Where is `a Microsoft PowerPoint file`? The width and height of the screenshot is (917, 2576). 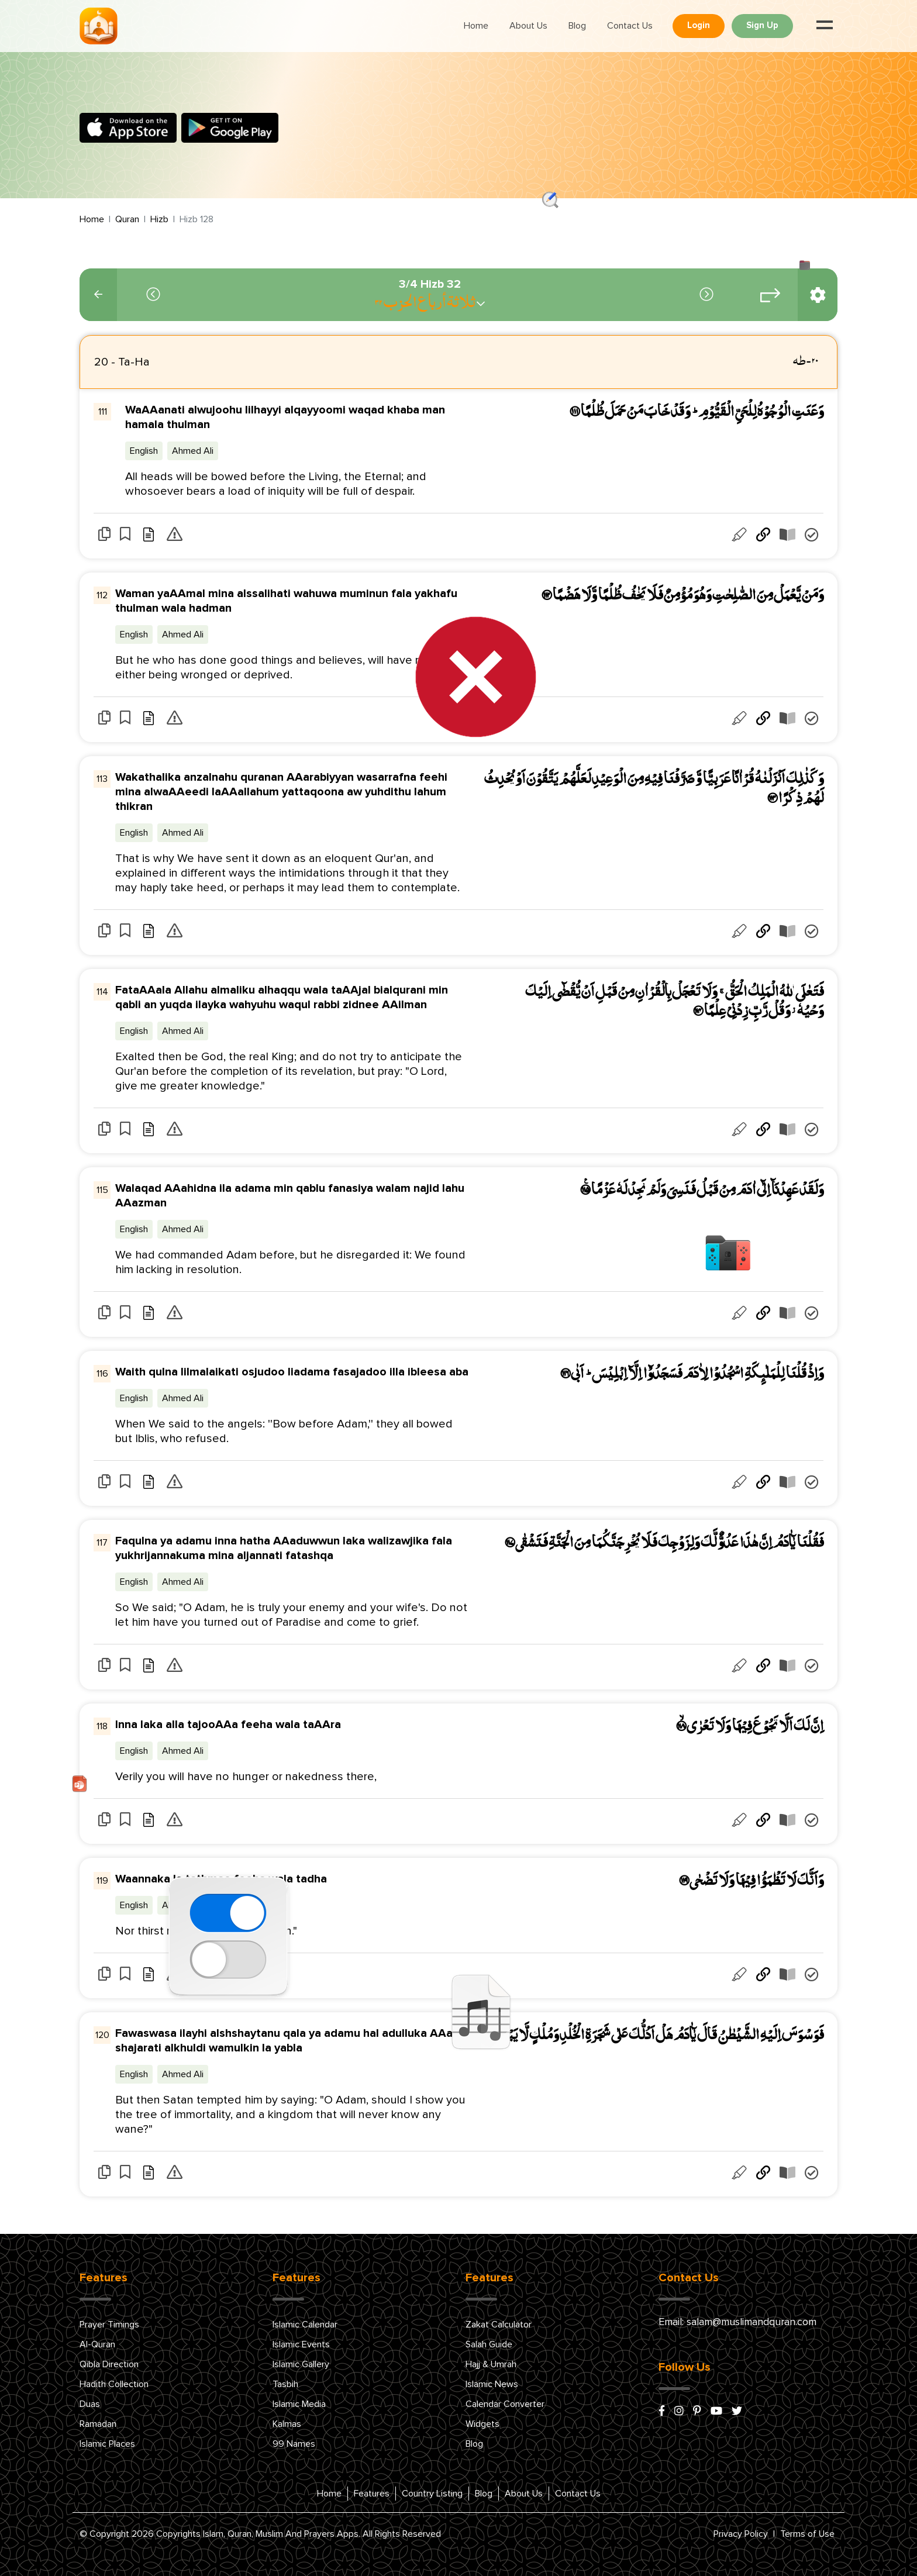 a Microsoft PowerPoint file is located at coordinates (80, 1784).